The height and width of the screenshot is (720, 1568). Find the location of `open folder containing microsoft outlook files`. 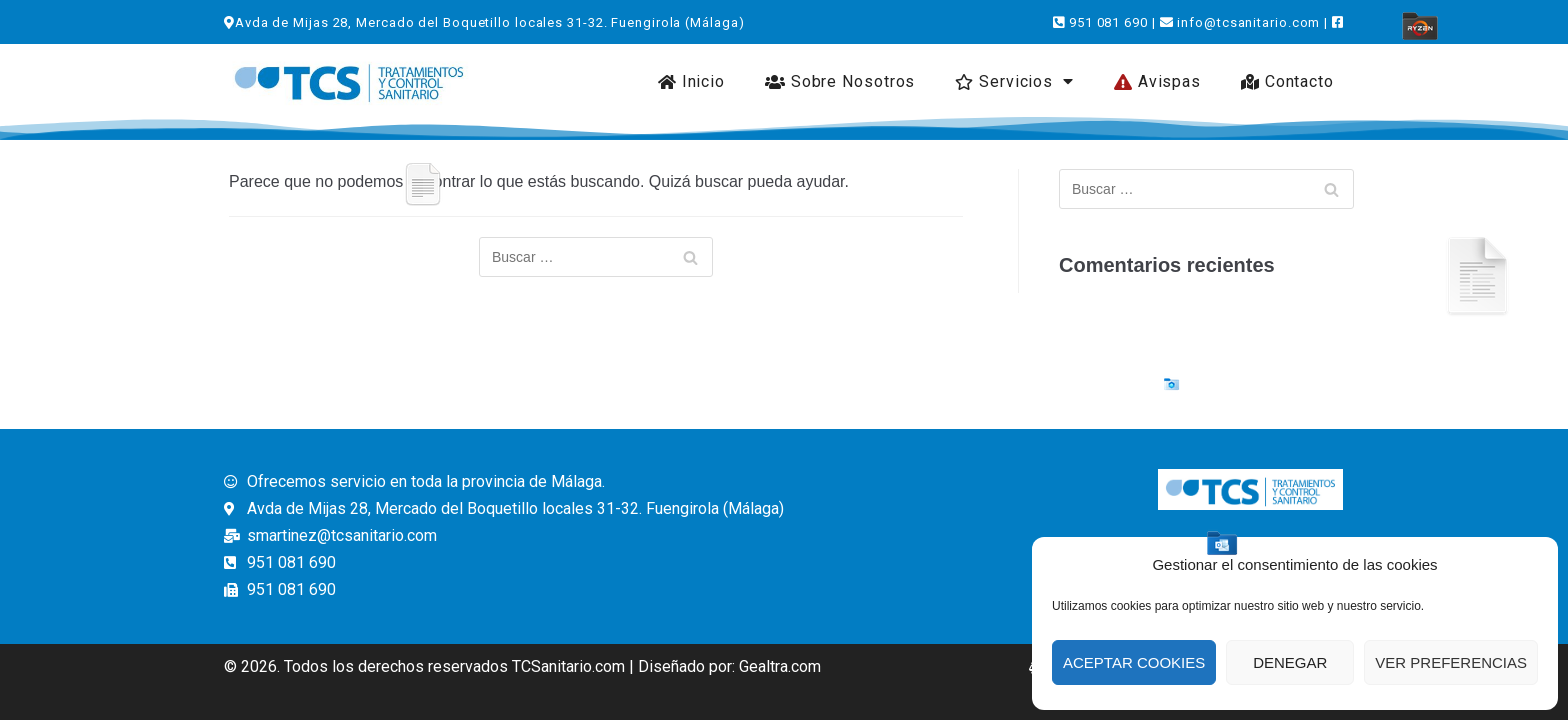

open folder containing microsoft outlook files is located at coordinates (1222, 544).